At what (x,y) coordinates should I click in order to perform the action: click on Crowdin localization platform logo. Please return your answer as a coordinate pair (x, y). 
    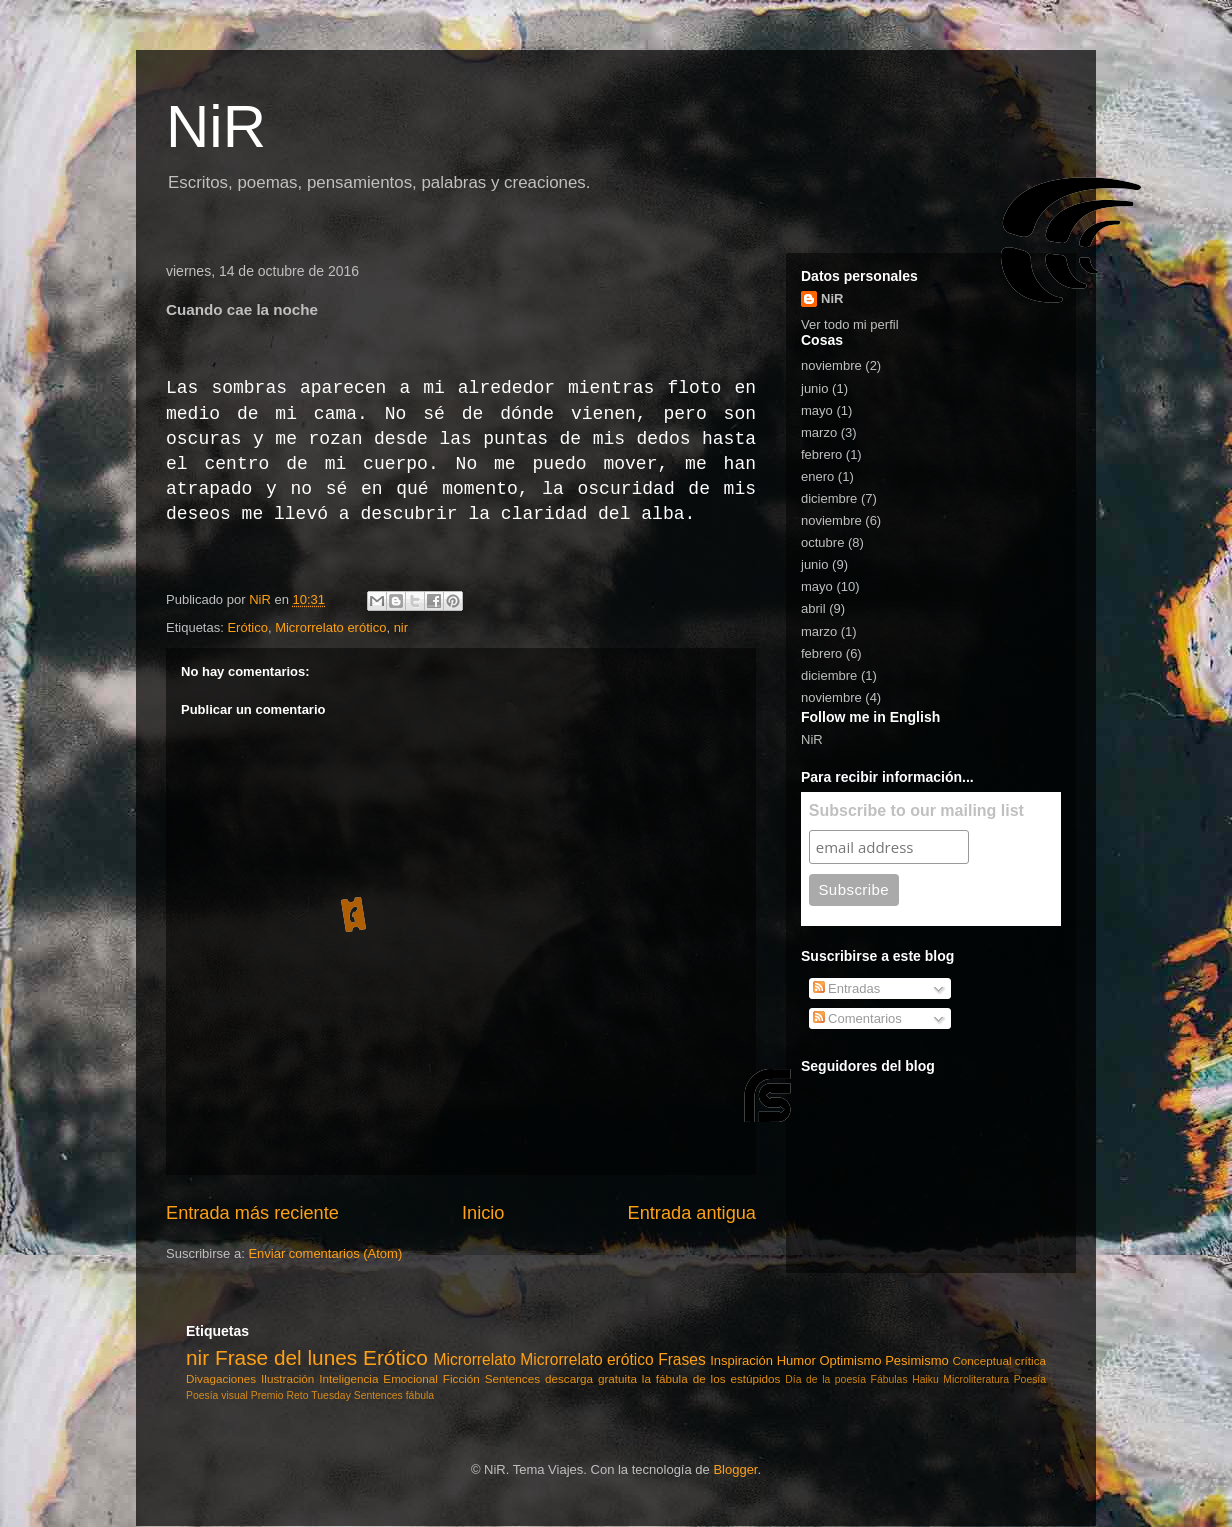
    Looking at the image, I should click on (1071, 240).